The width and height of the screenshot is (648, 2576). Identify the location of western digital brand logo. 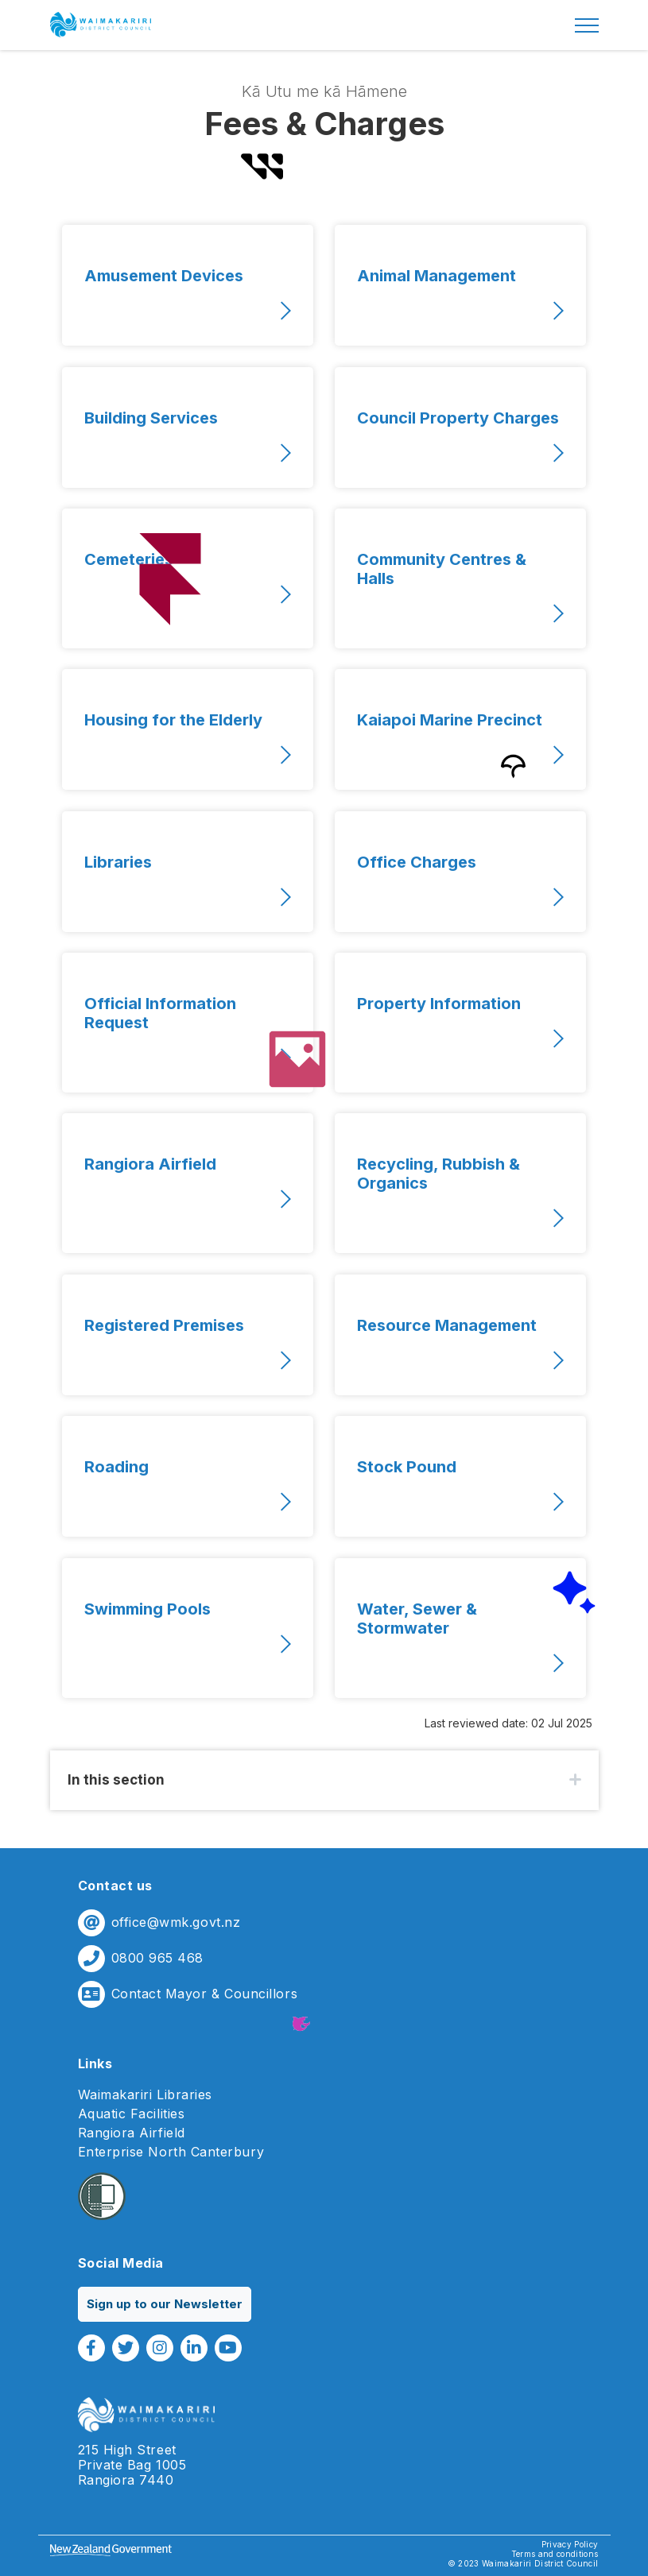
(262, 166).